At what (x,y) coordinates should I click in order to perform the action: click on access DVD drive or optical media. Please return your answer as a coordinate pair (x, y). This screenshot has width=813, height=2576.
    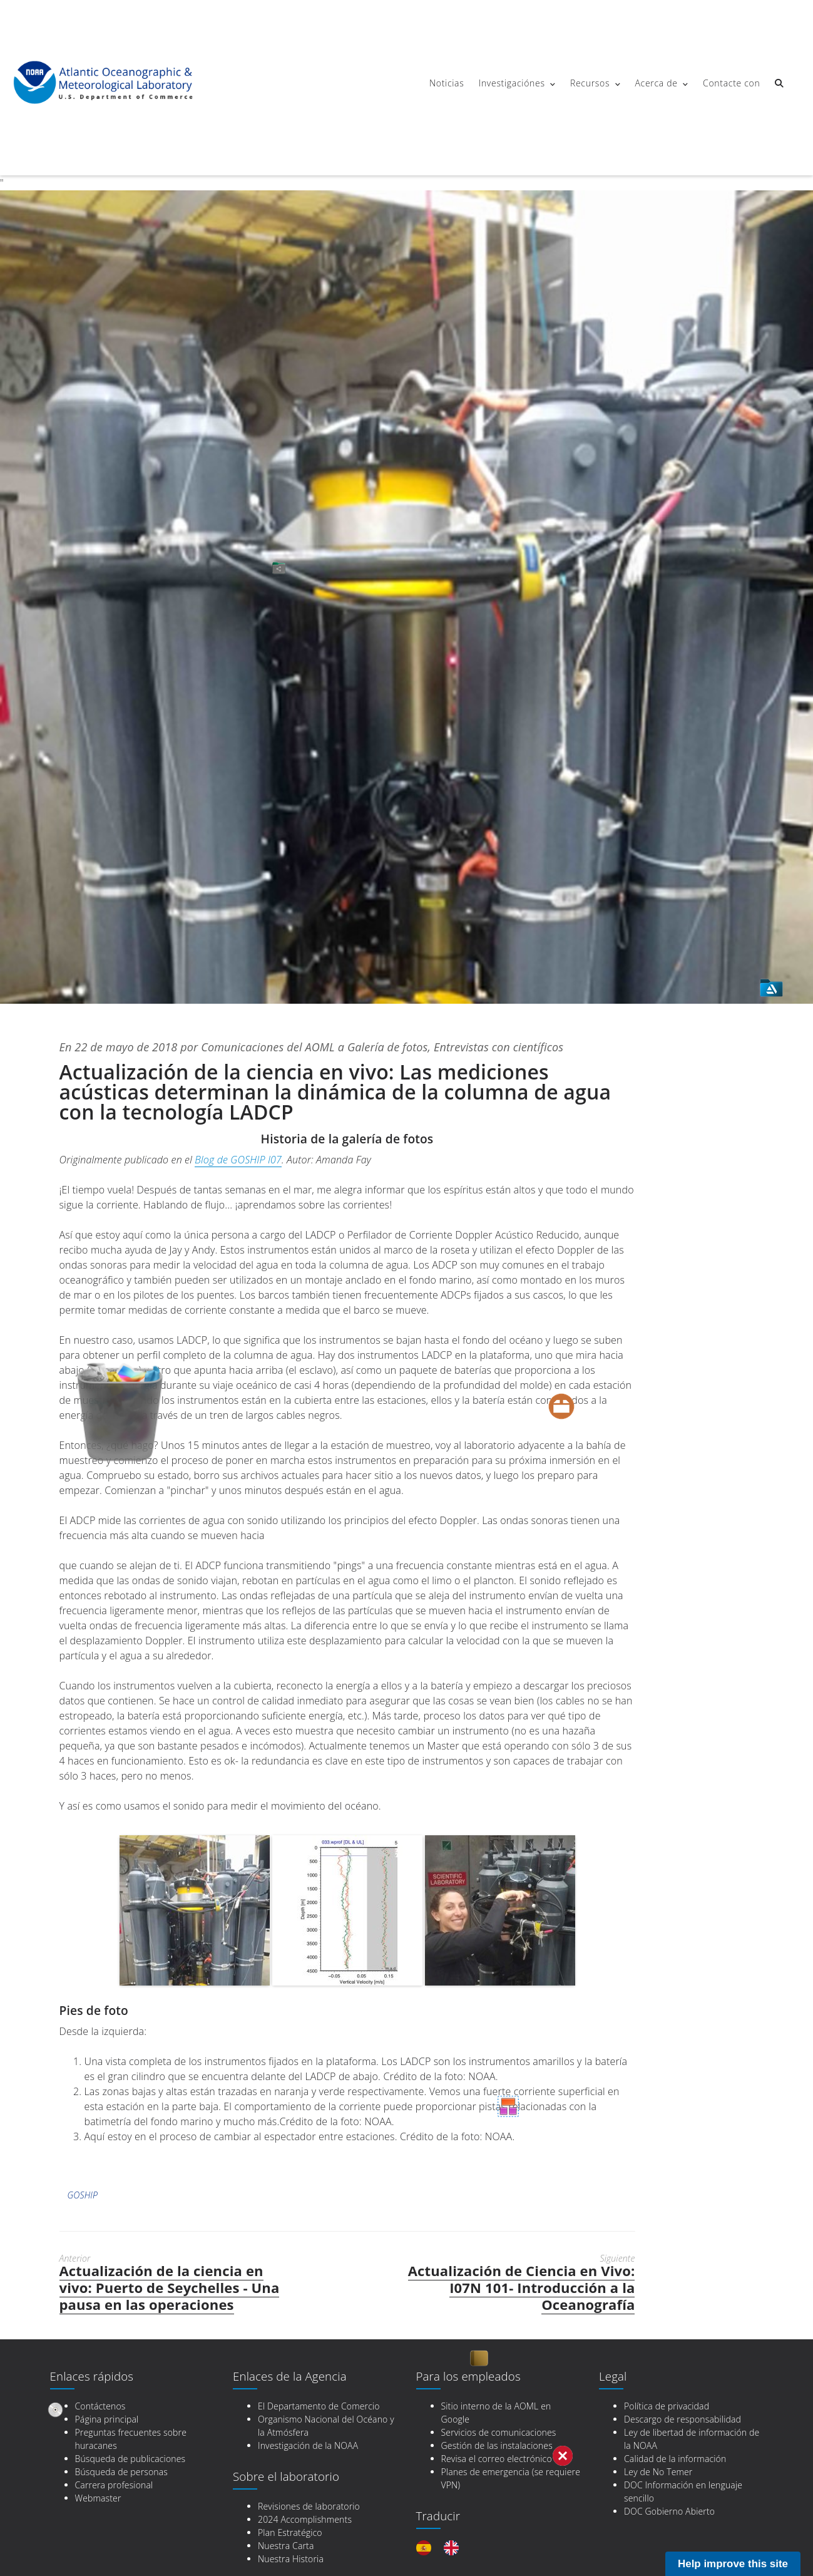
    Looking at the image, I should click on (55, 2409).